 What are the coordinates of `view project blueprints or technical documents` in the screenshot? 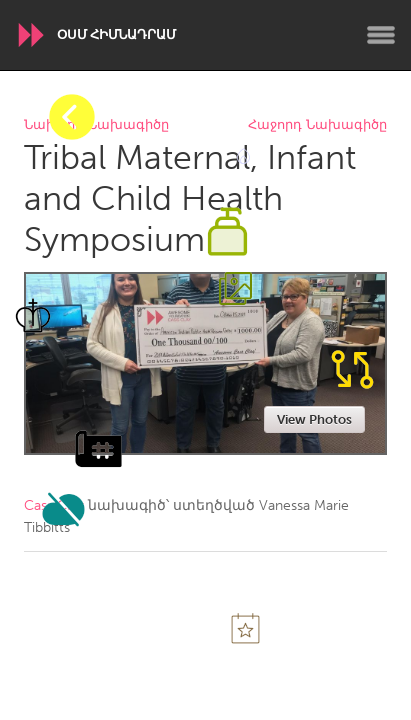 It's located at (98, 450).